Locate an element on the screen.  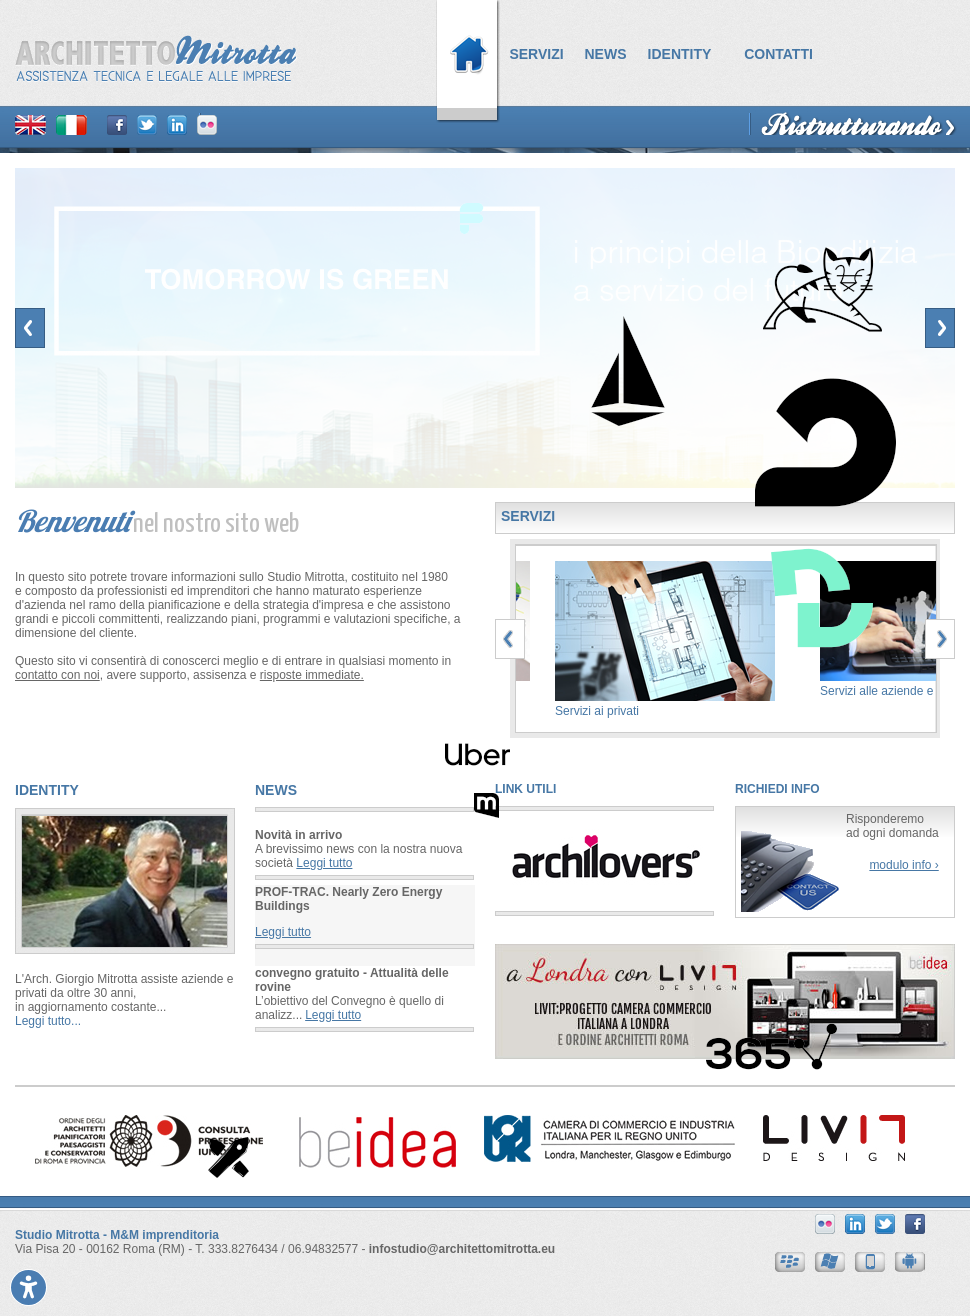
formbricks logo is located at coordinates (471, 218).